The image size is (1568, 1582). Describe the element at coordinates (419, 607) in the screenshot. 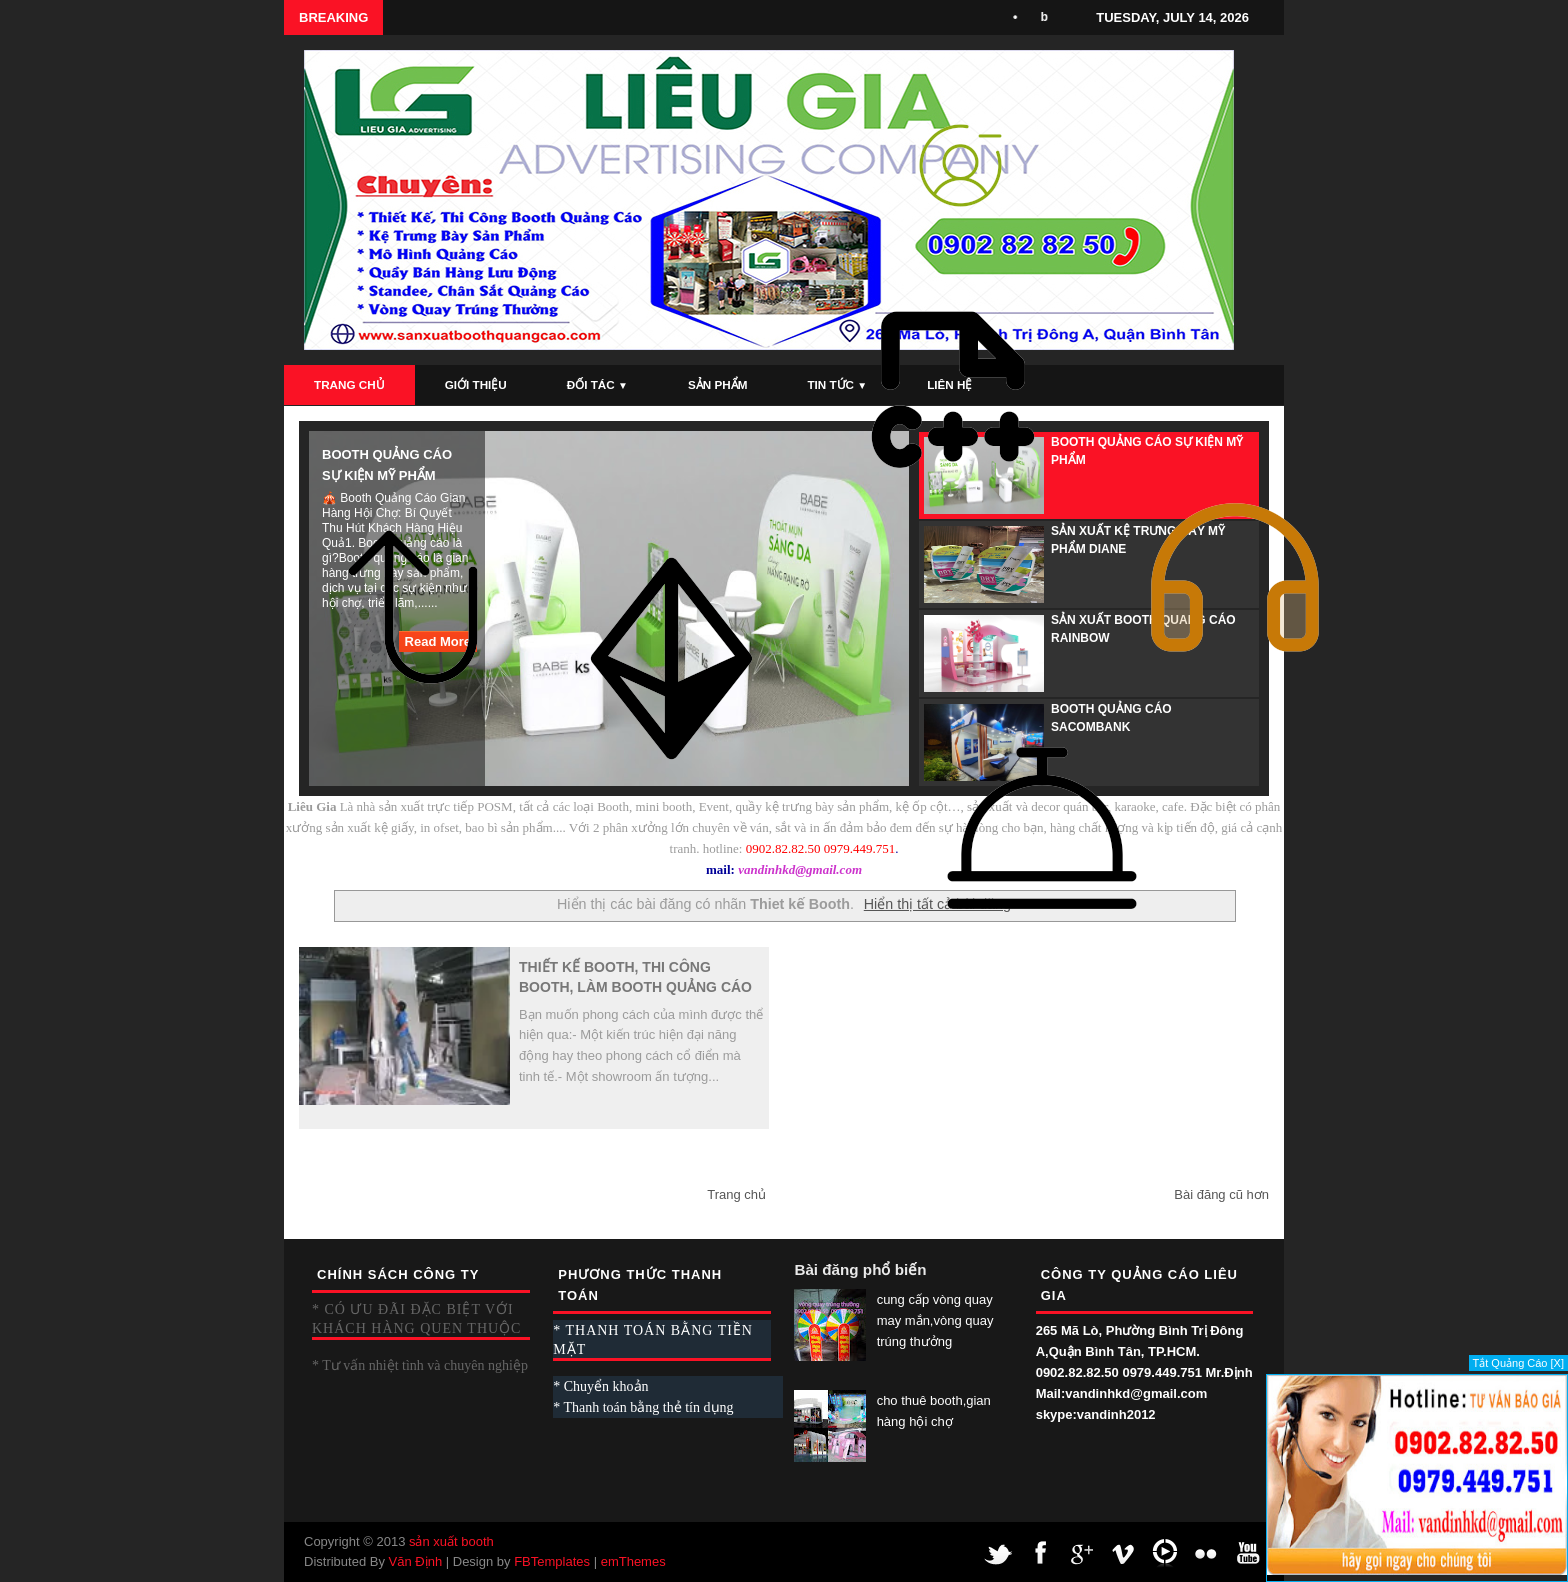

I see `undo or go back to previous state` at that location.